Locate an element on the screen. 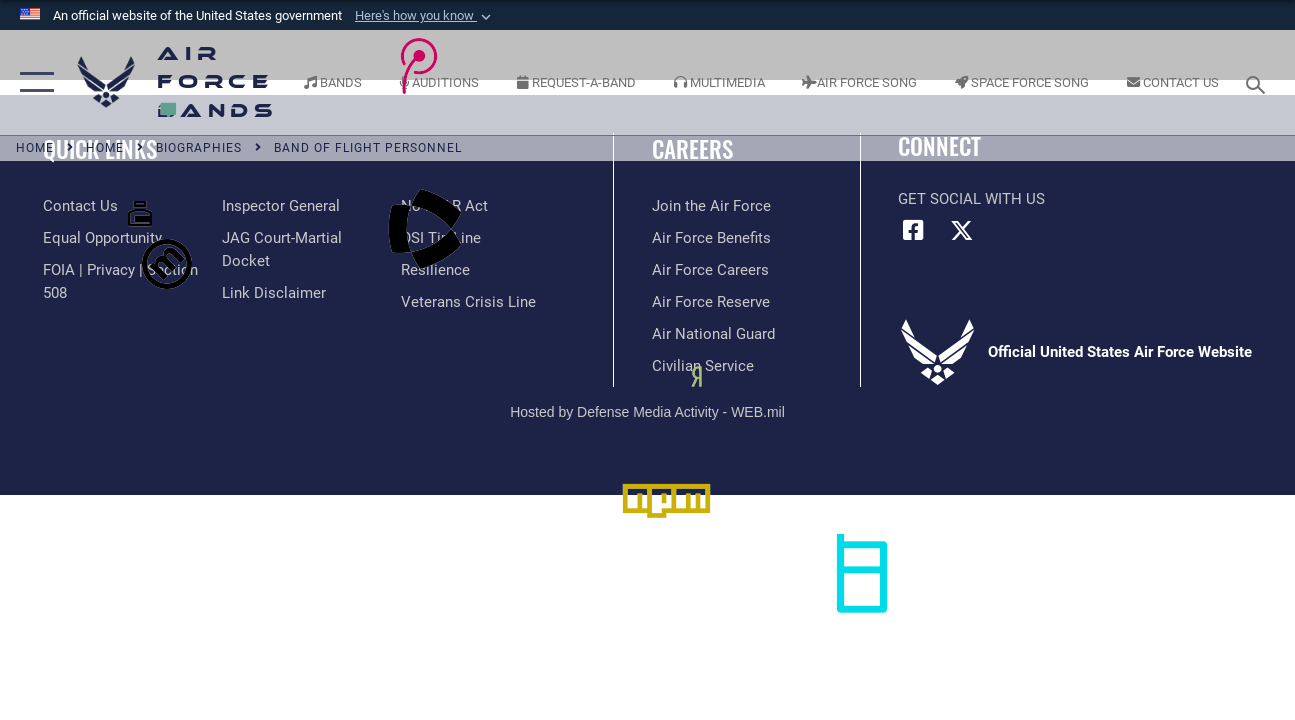 The height and width of the screenshot is (720, 1295). access drawing or inking tools is located at coordinates (140, 213).